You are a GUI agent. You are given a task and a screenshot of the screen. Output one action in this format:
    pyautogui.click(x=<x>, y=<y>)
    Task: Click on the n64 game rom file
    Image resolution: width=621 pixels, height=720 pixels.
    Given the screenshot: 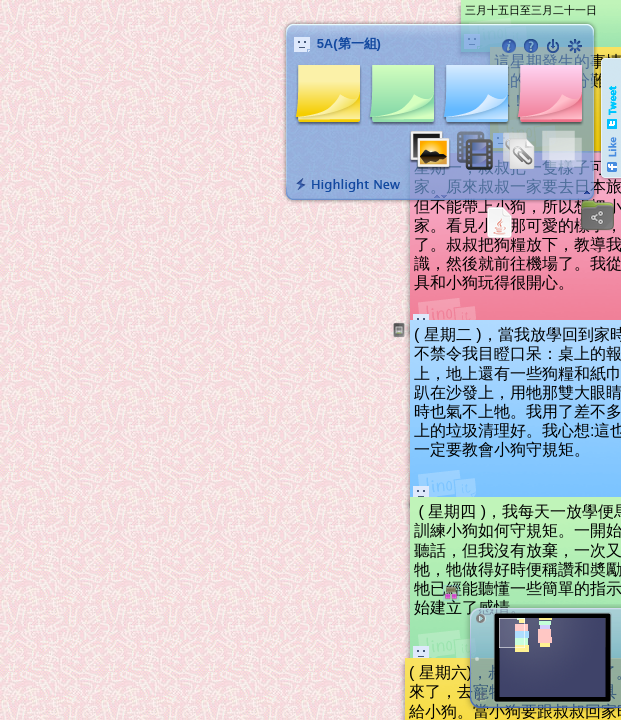 What is the action you would take?
    pyautogui.click(x=399, y=330)
    